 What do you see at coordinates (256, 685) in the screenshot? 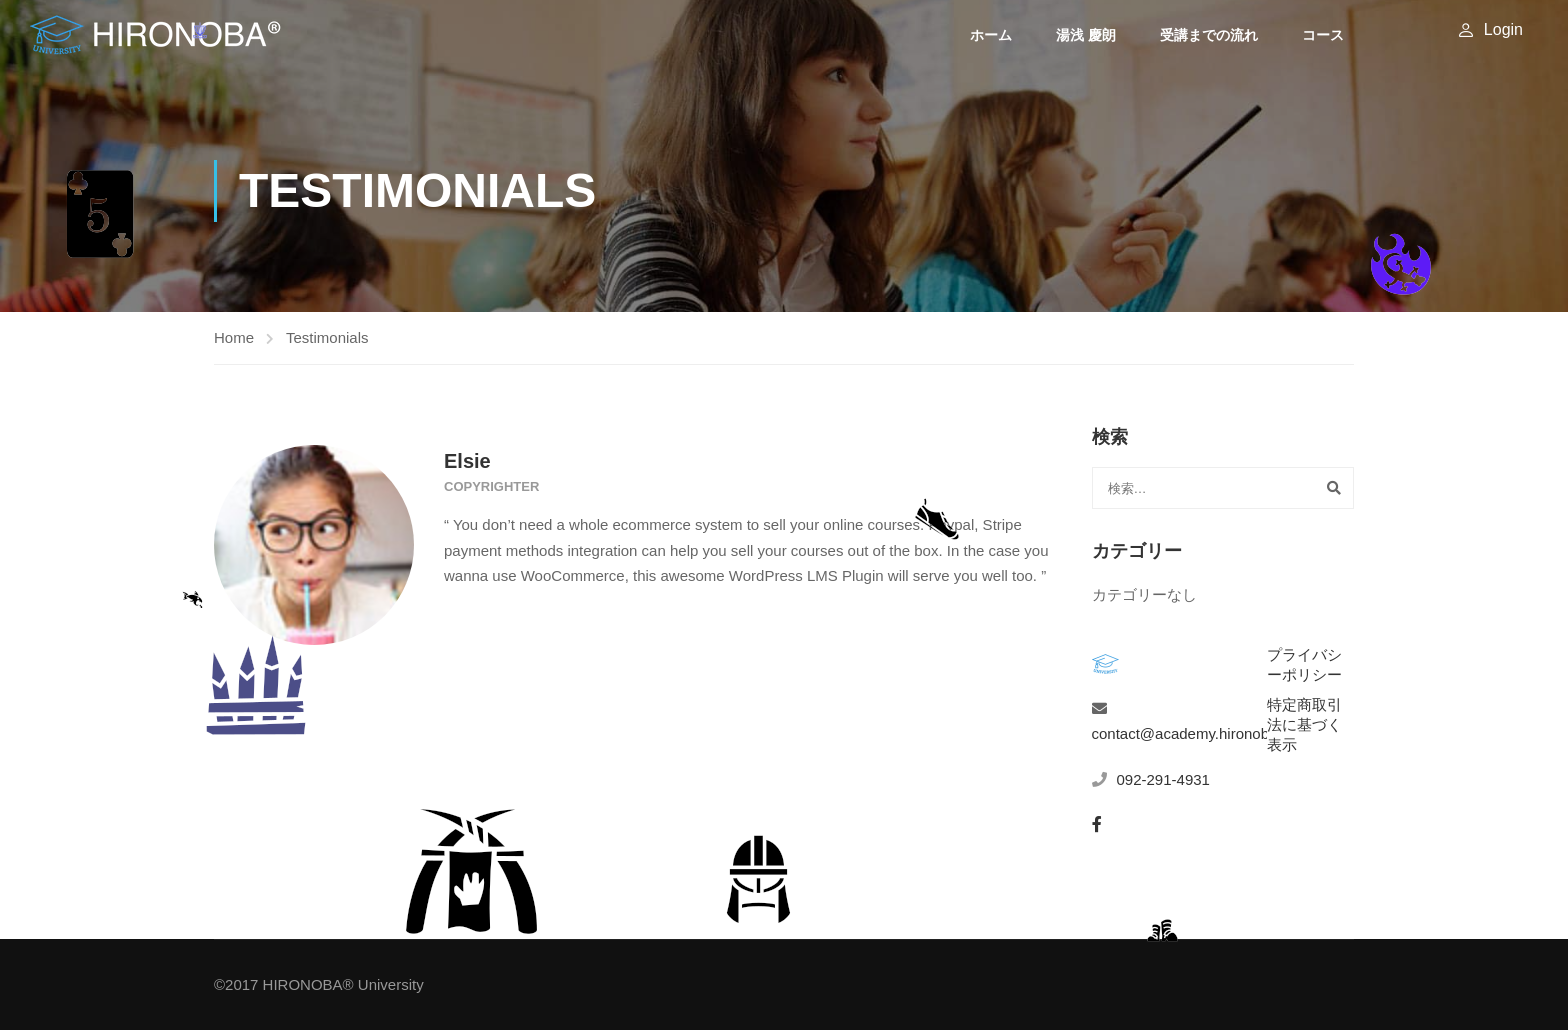
I see `place defensive barrier or fortification` at bounding box center [256, 685].